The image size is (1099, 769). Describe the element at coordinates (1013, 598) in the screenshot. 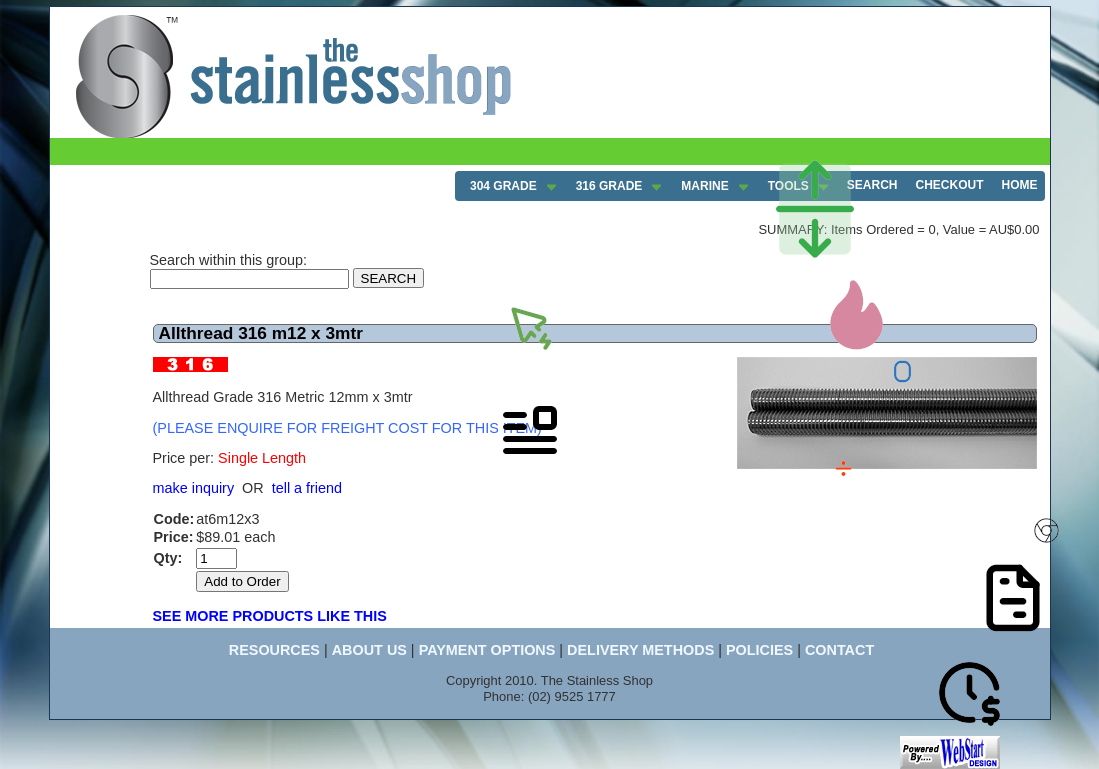

I see `view invoice or billing document` at that location.